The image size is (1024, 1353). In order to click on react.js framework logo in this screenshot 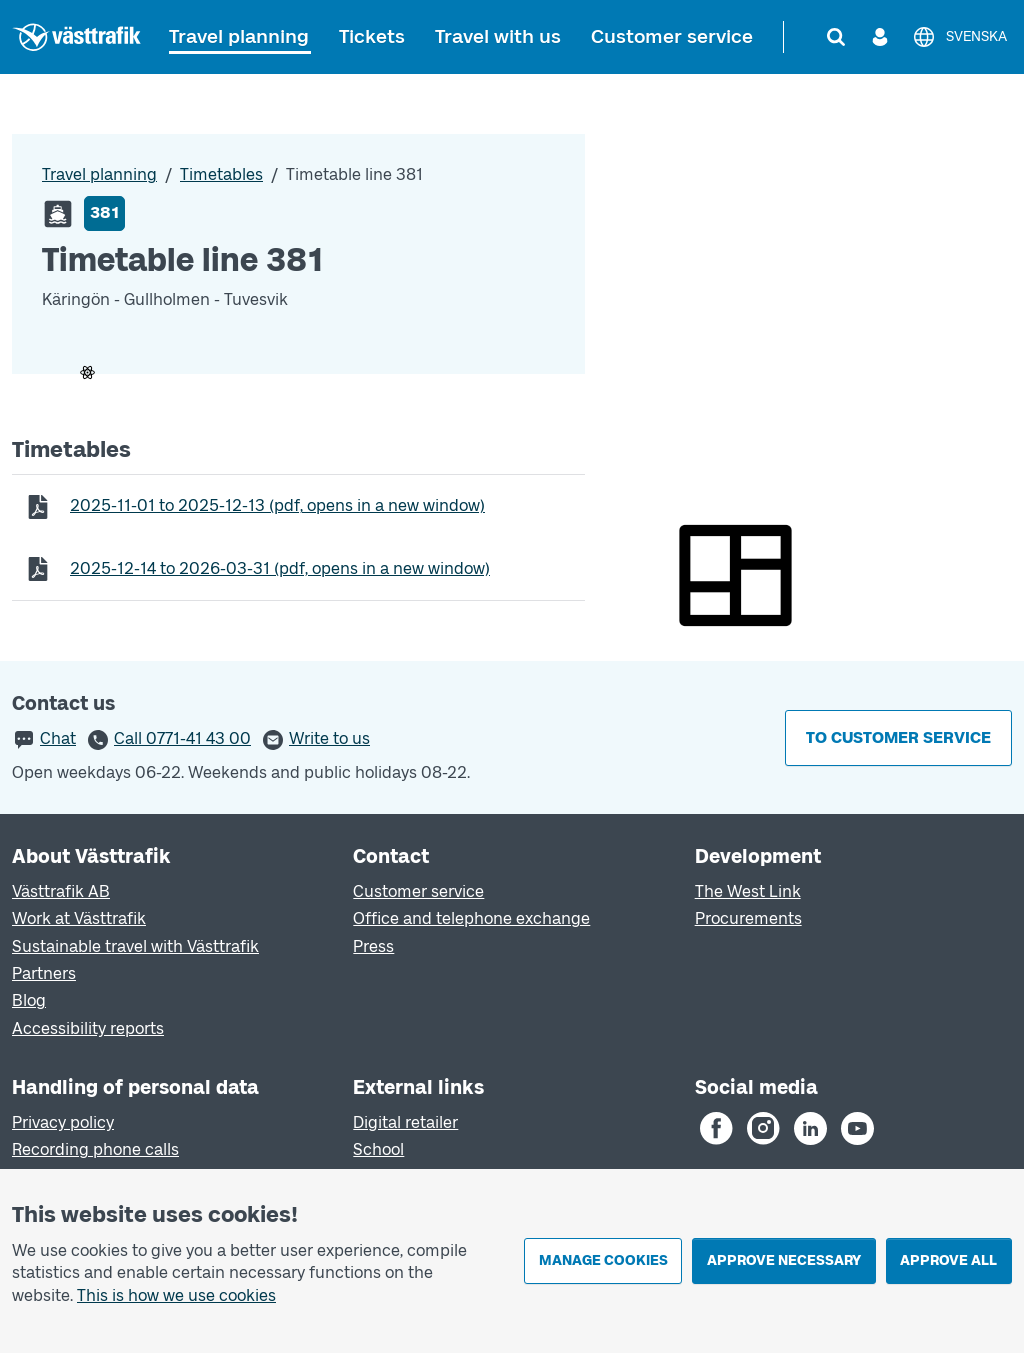, I will do `click(87, 372)`.